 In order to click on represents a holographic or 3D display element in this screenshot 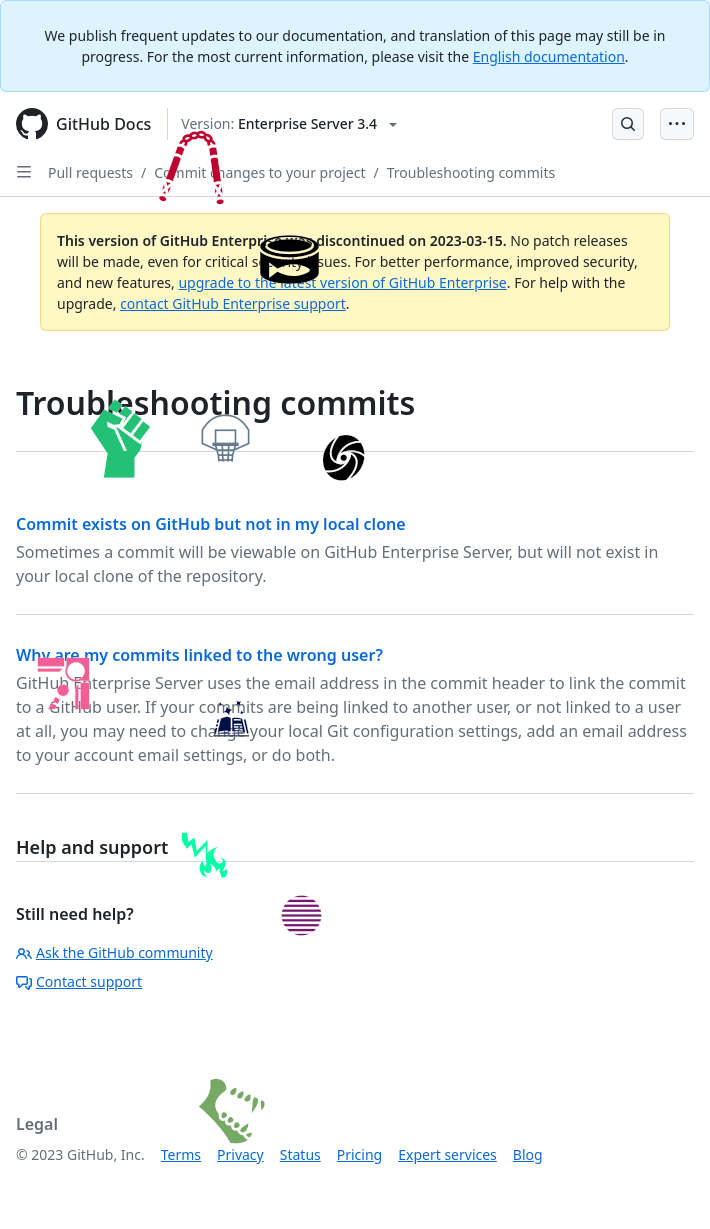, I will do `click(301, 915)`.